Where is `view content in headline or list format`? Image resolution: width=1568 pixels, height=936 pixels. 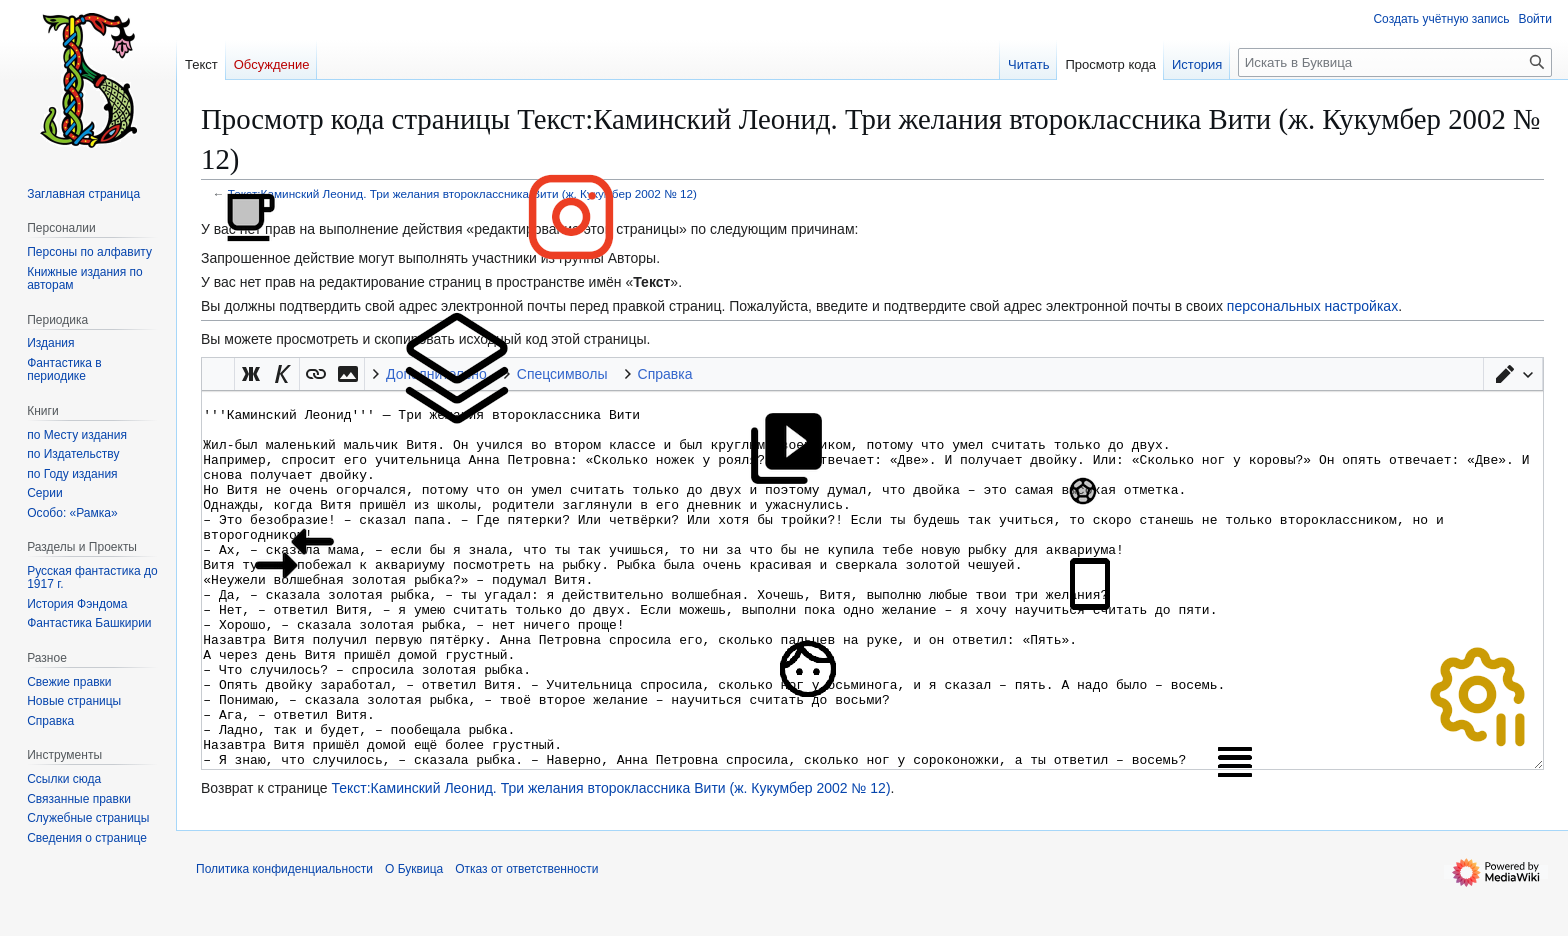
view content in headline or list format is located at coordinates (1235, 762).